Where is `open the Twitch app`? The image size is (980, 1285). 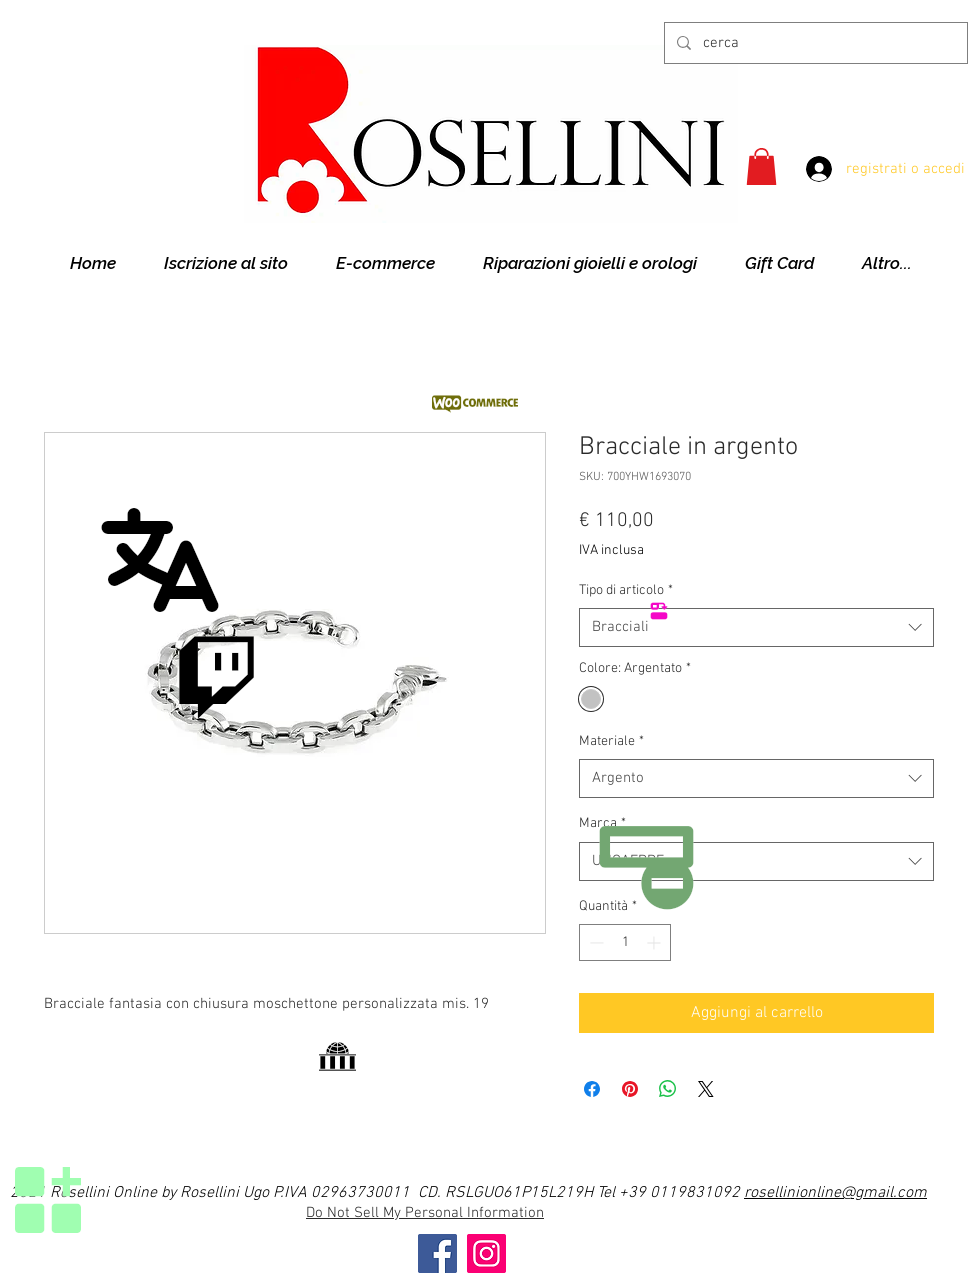
open the Twitch app is located at coordinates (216, 677).